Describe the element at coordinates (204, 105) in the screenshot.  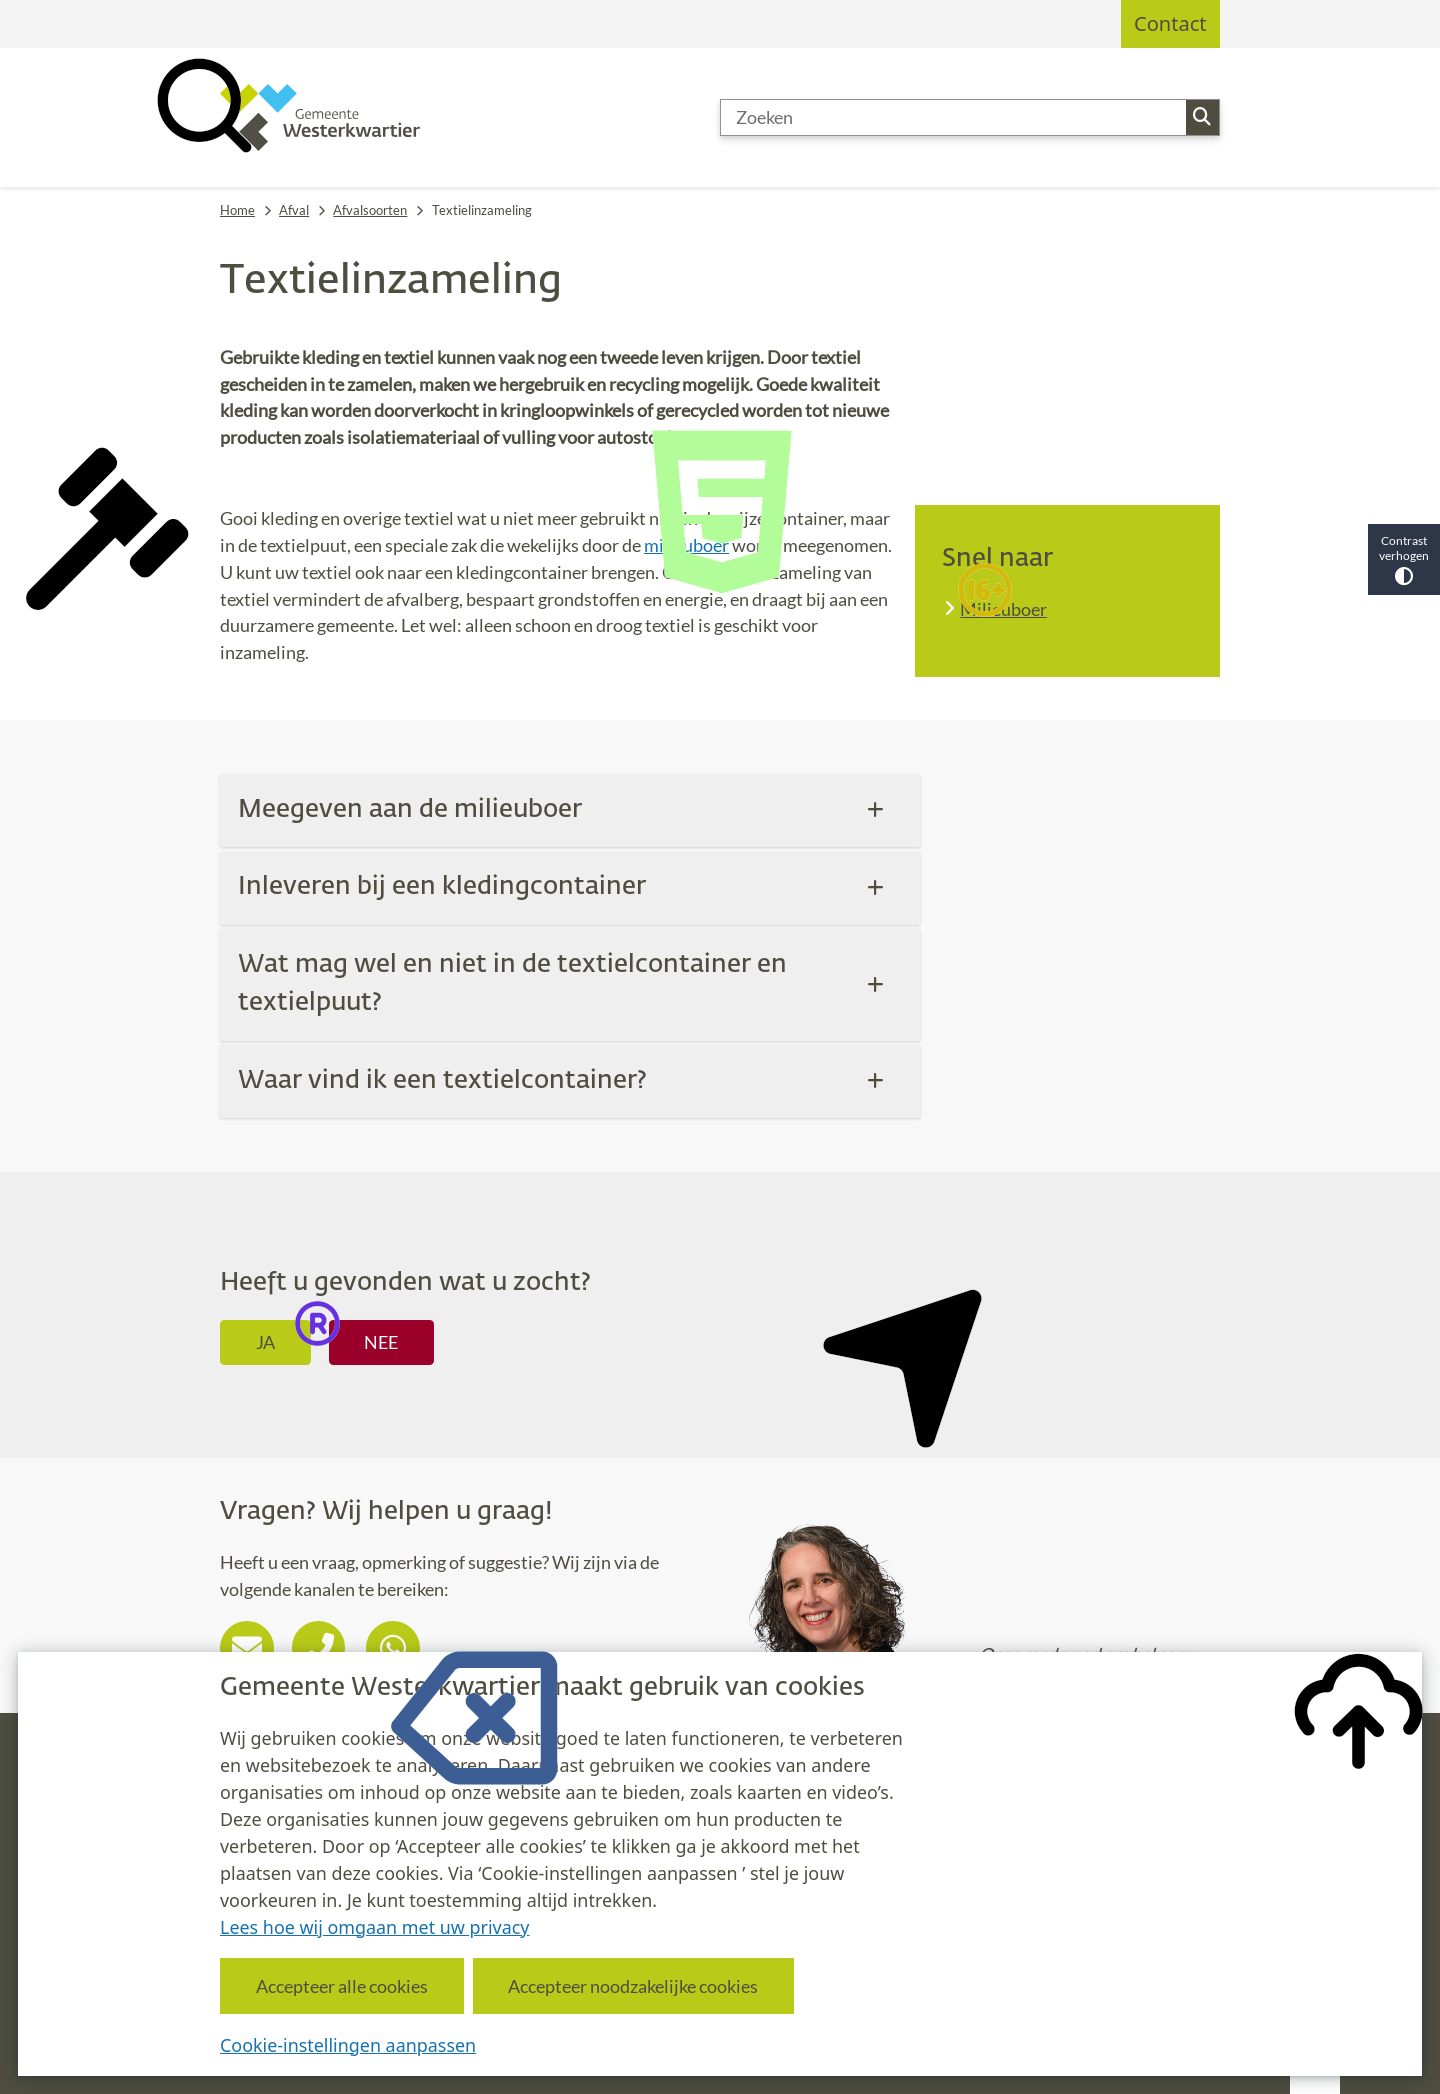
I see `search for content or items` at that location.